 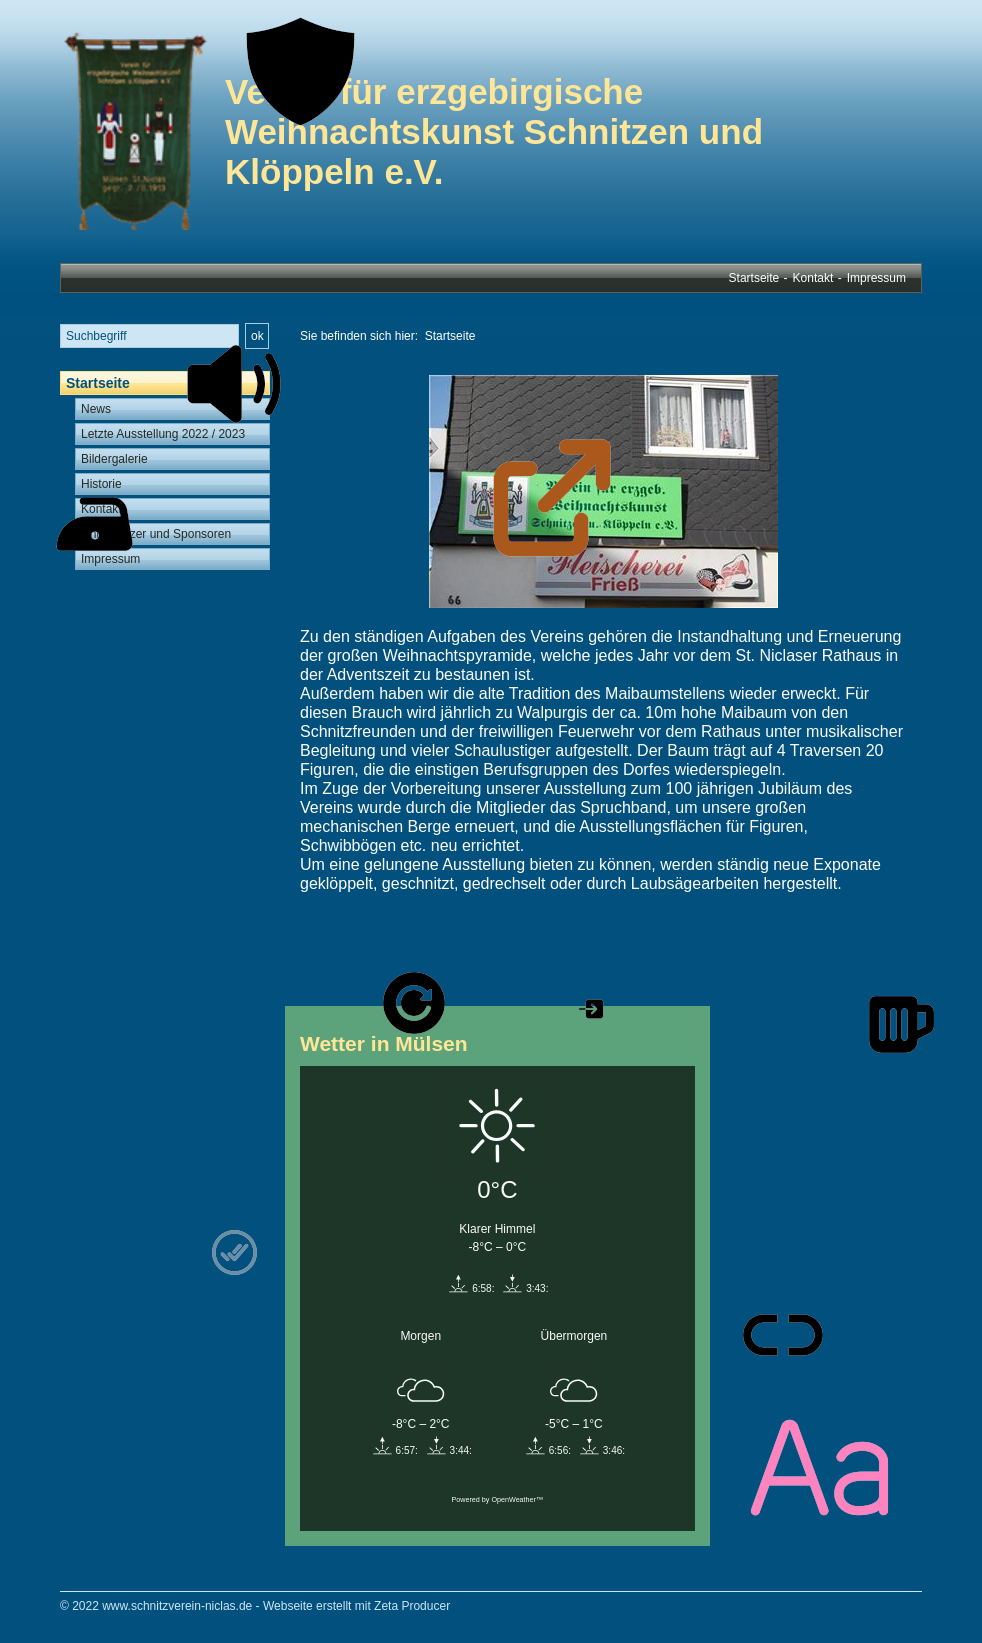 What do you see at coordinates (897, 1024) in the screenshot?
I see `browse nearby bars or pubs` at bounding box center [897, 1024].